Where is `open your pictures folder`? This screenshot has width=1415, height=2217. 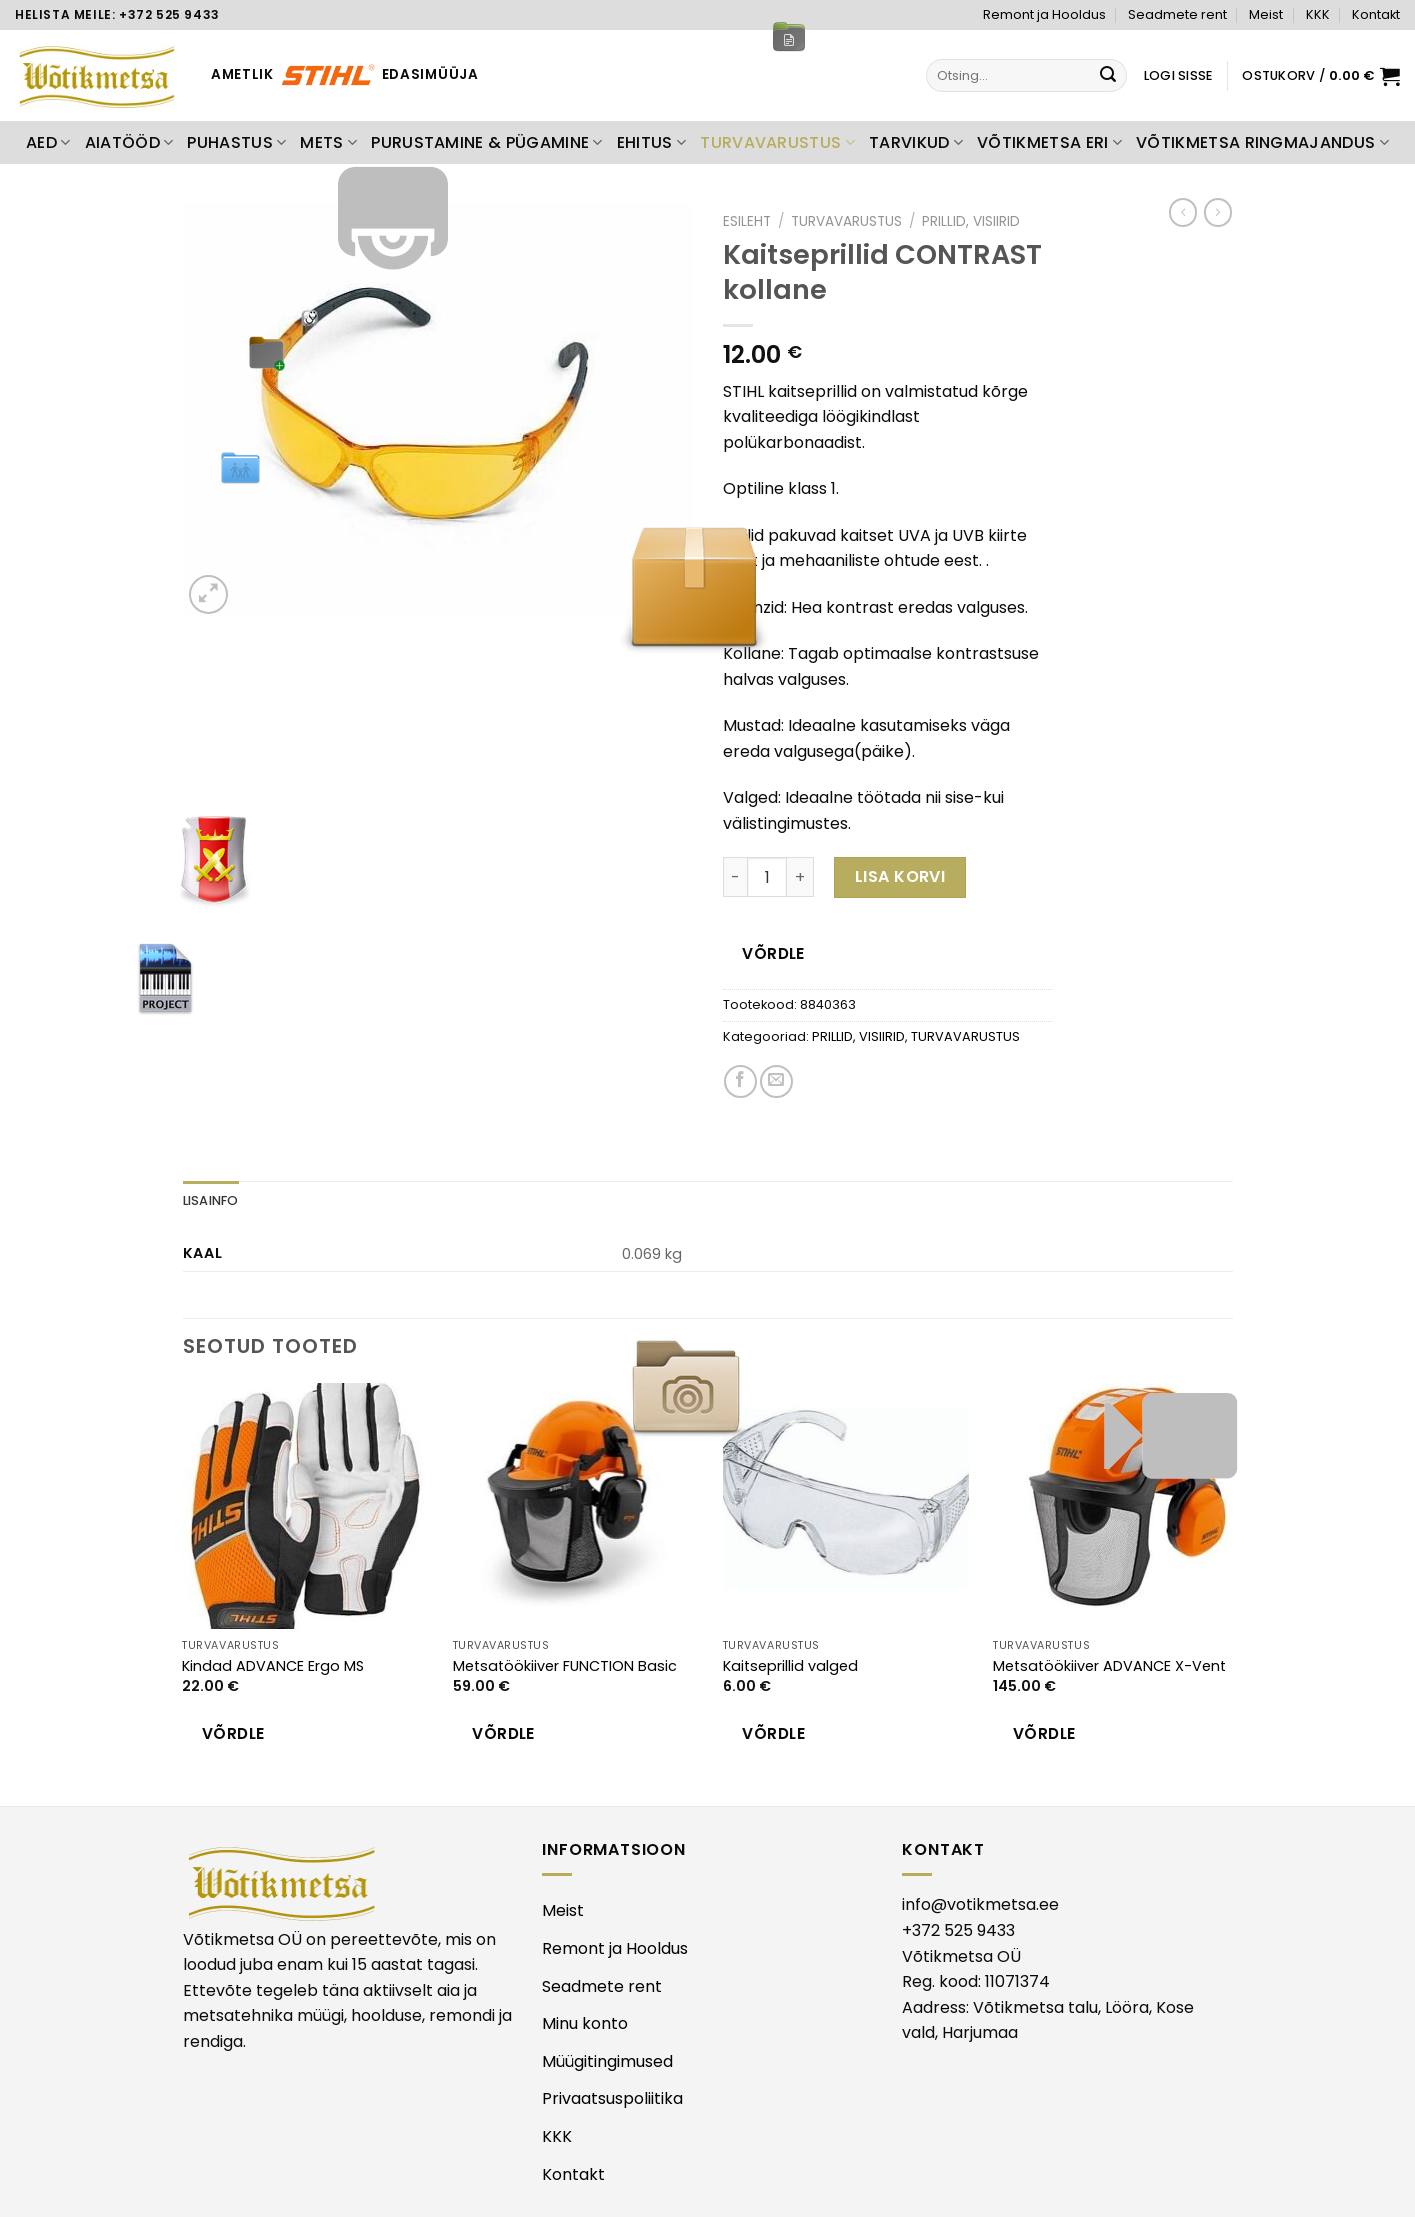 open your pictures folder is located at coordinates (686, 1392).